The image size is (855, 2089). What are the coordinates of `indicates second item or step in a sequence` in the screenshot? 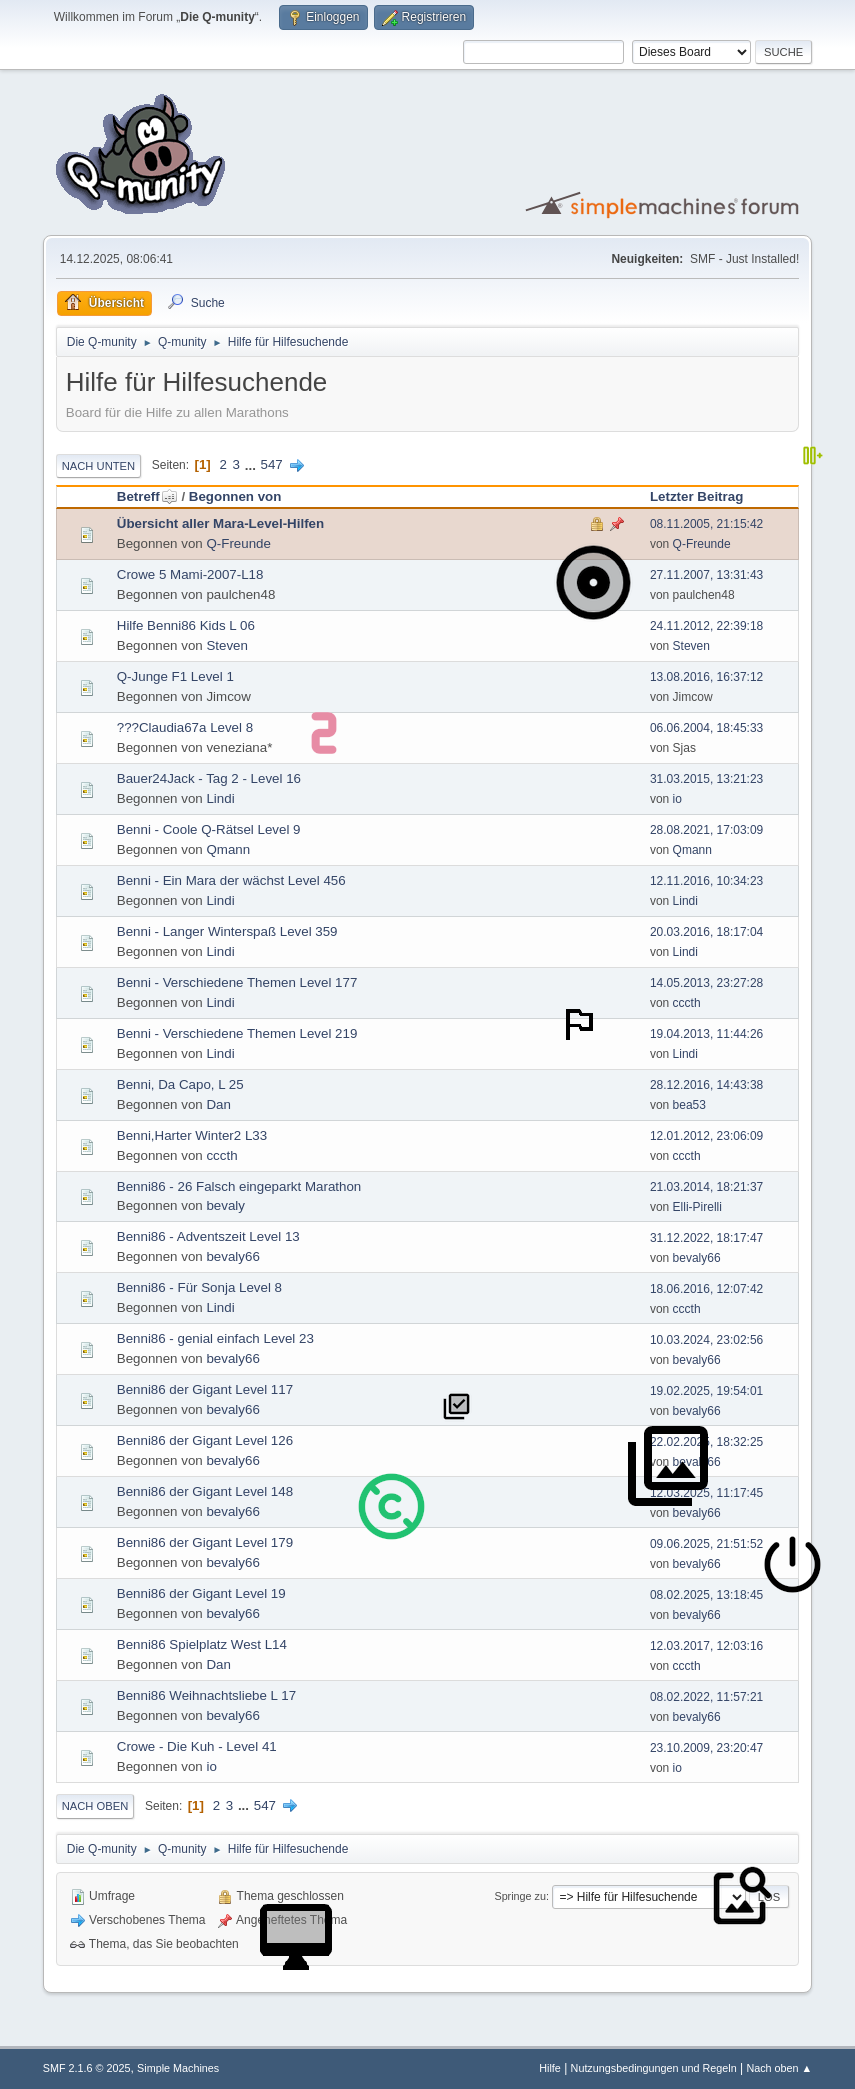 It's located at (324, 733).